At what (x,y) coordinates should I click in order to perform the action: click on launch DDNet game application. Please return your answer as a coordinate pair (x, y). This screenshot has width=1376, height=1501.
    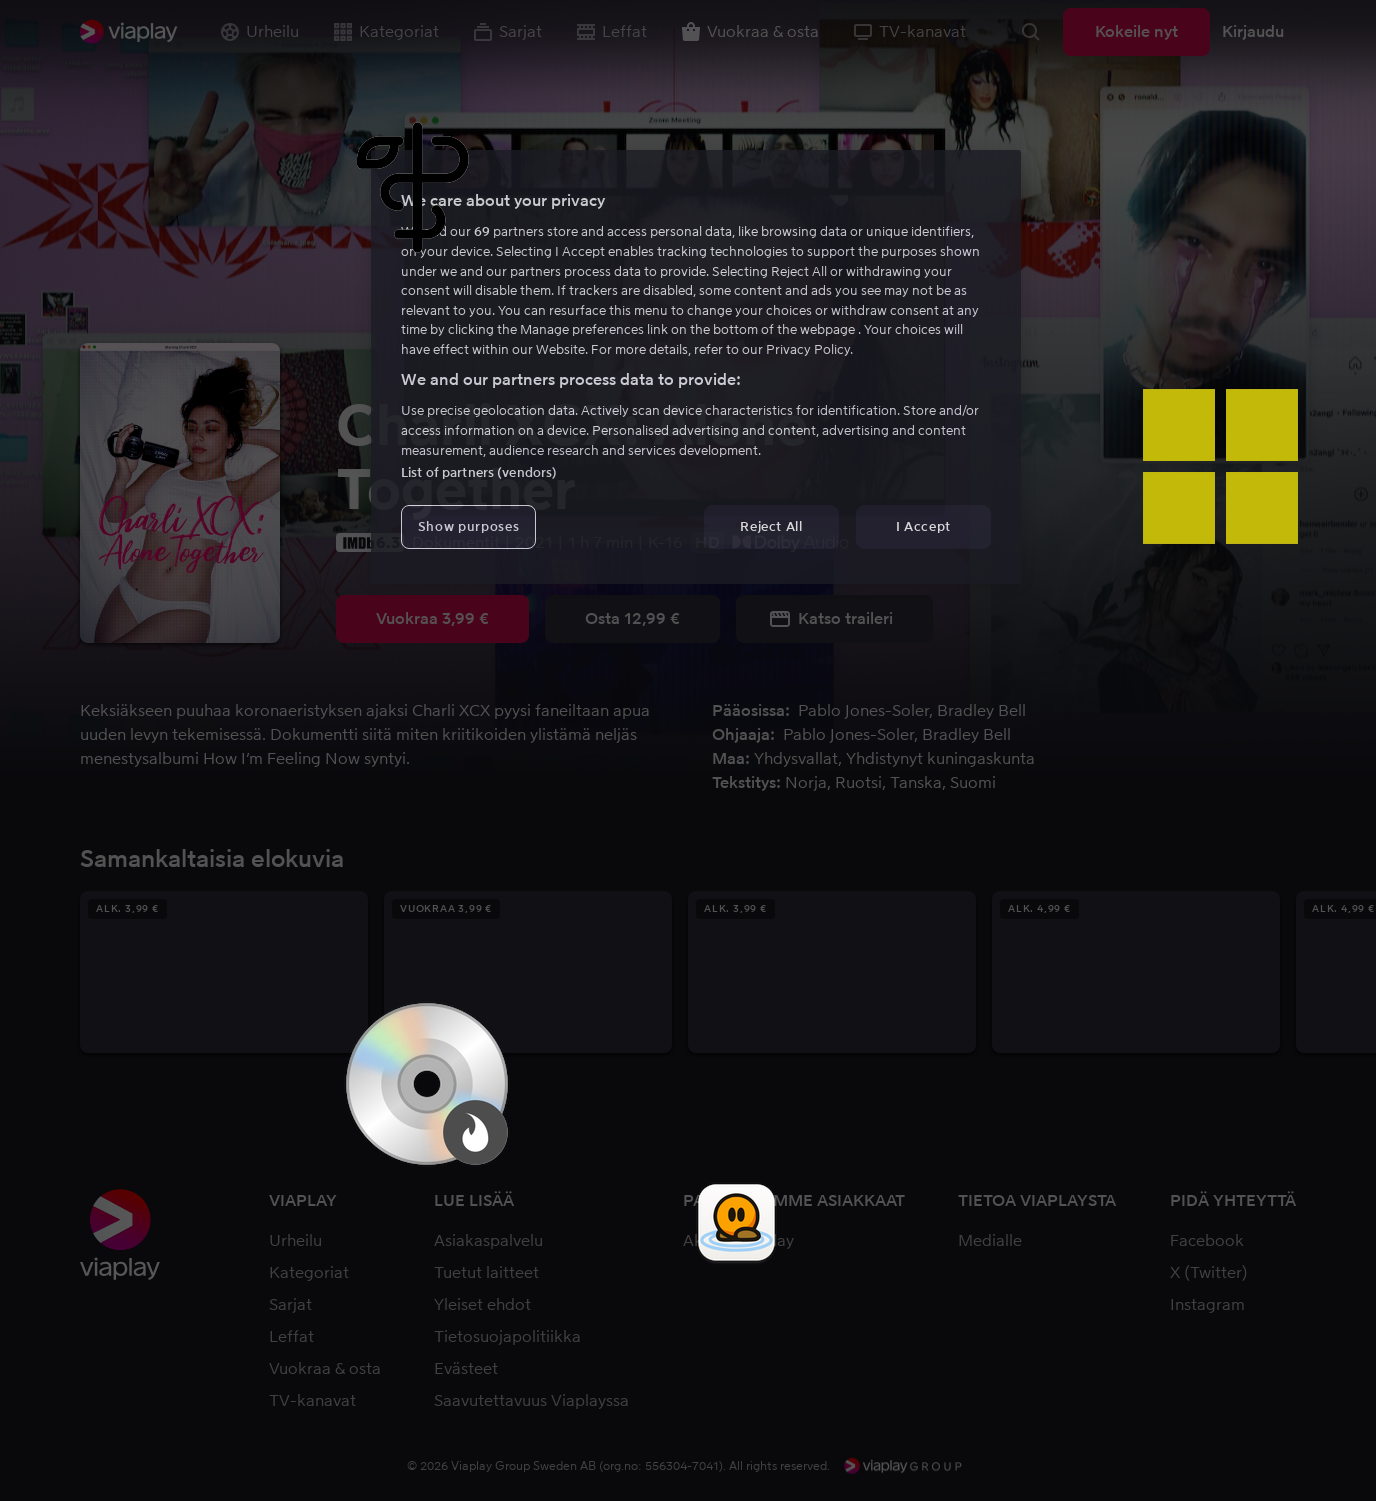
    Looking at the image, I should click on (736, 1222).